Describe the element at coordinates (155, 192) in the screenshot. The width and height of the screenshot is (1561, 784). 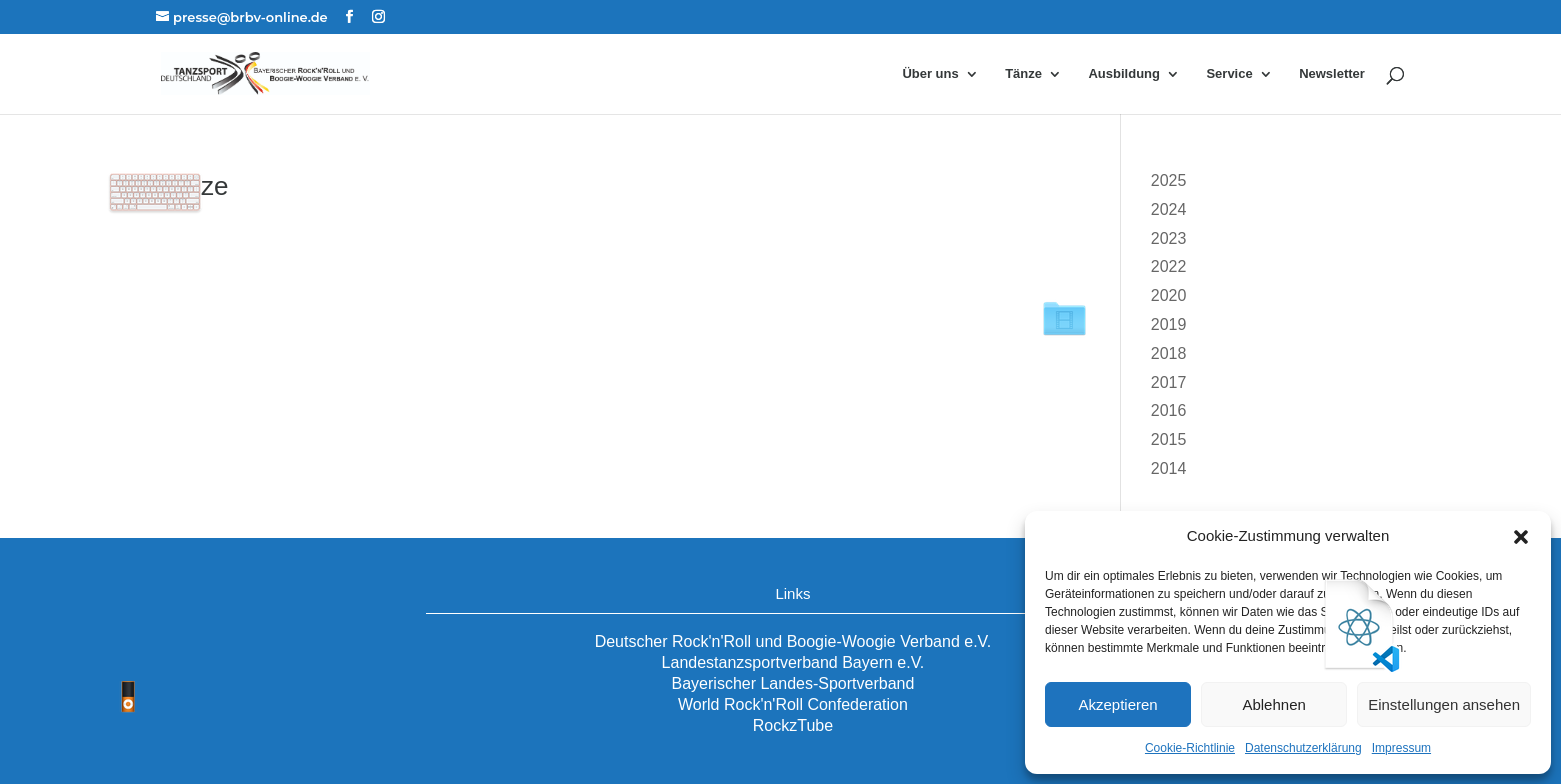
I see `connect to a wireless bluetooth keyboard` at that location.